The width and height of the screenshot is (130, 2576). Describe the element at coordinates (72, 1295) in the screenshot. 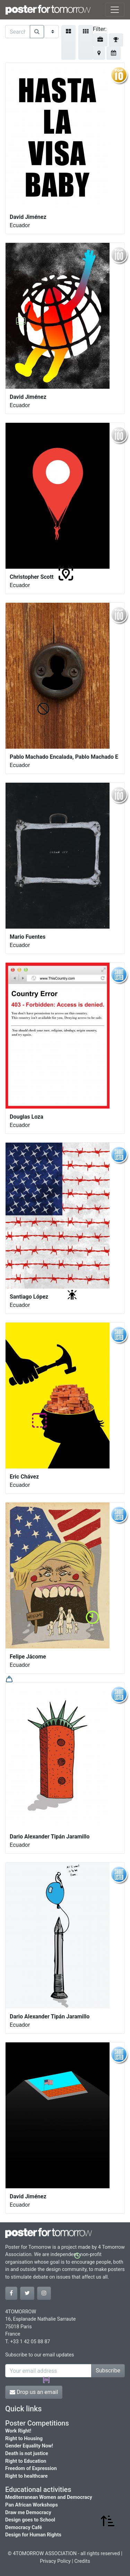

I see `view user presence or active status` at that location.